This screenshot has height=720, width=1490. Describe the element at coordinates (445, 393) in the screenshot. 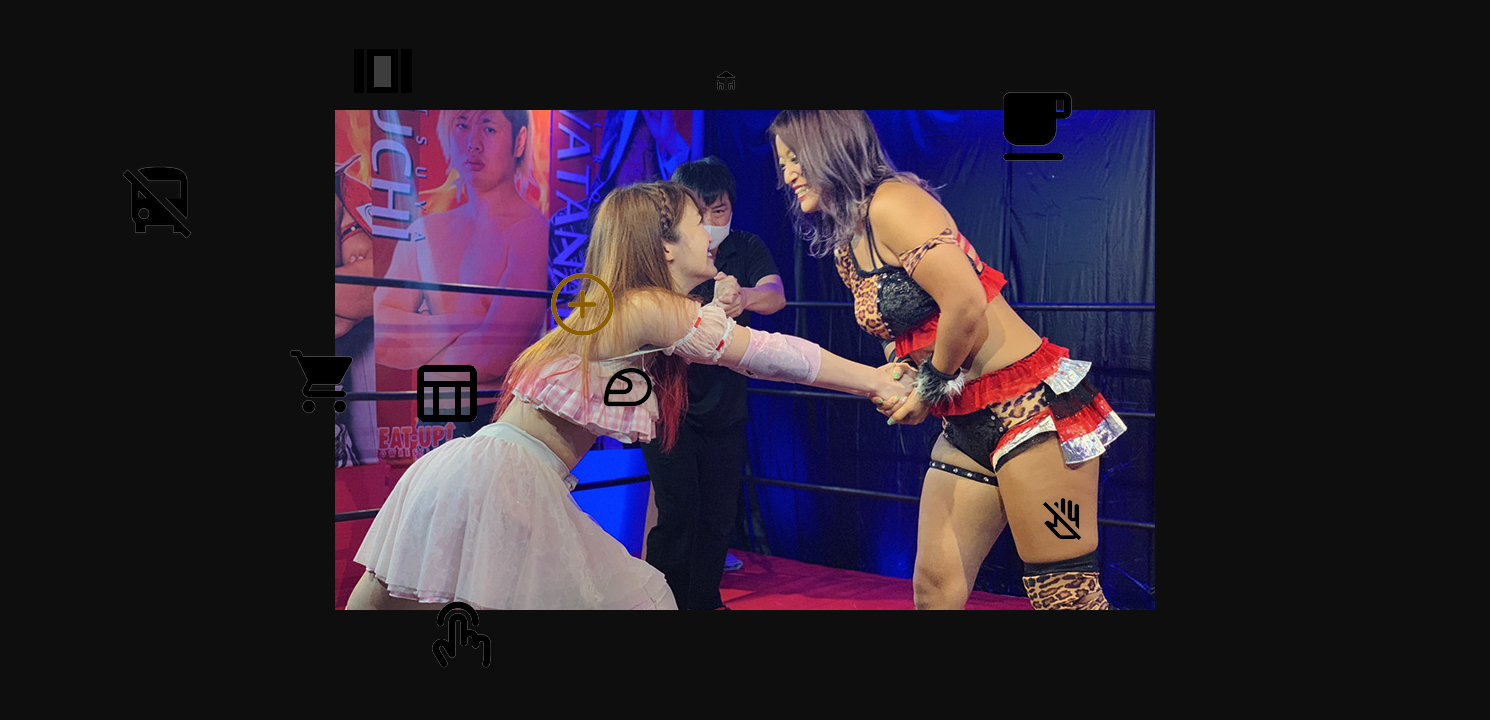

I see `view data in table format` at that location.